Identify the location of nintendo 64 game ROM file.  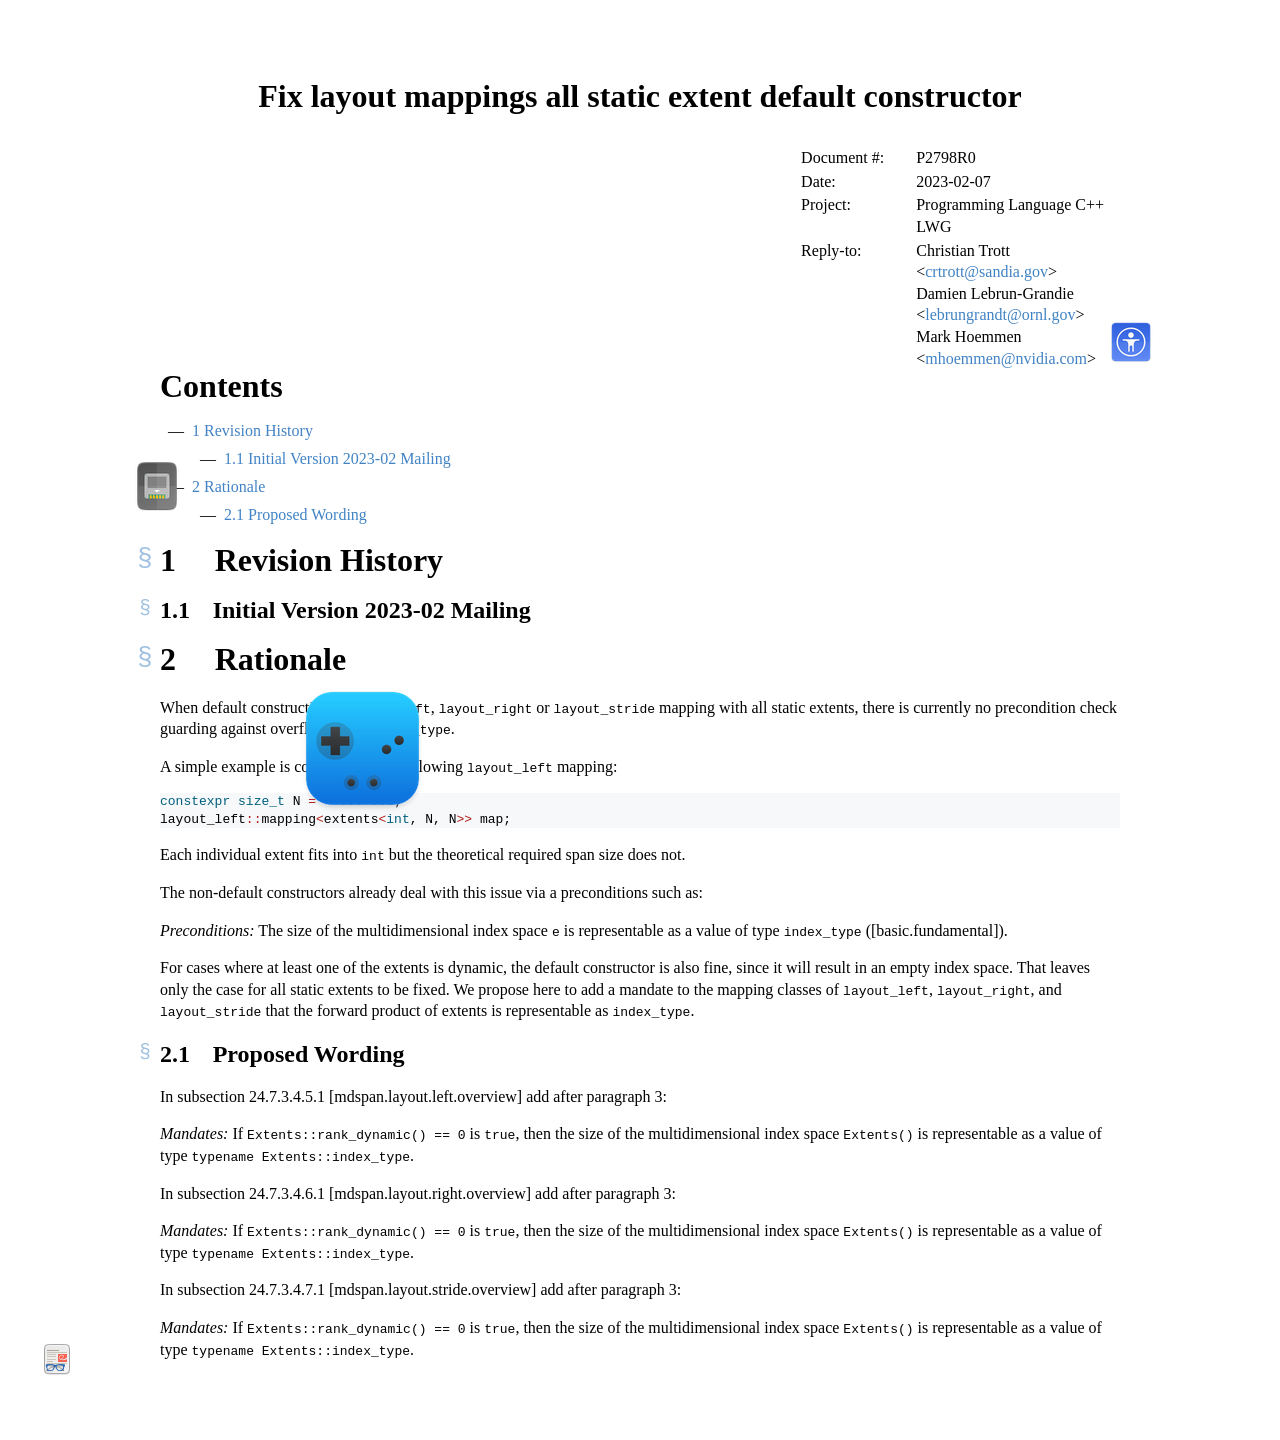
(157, 486).